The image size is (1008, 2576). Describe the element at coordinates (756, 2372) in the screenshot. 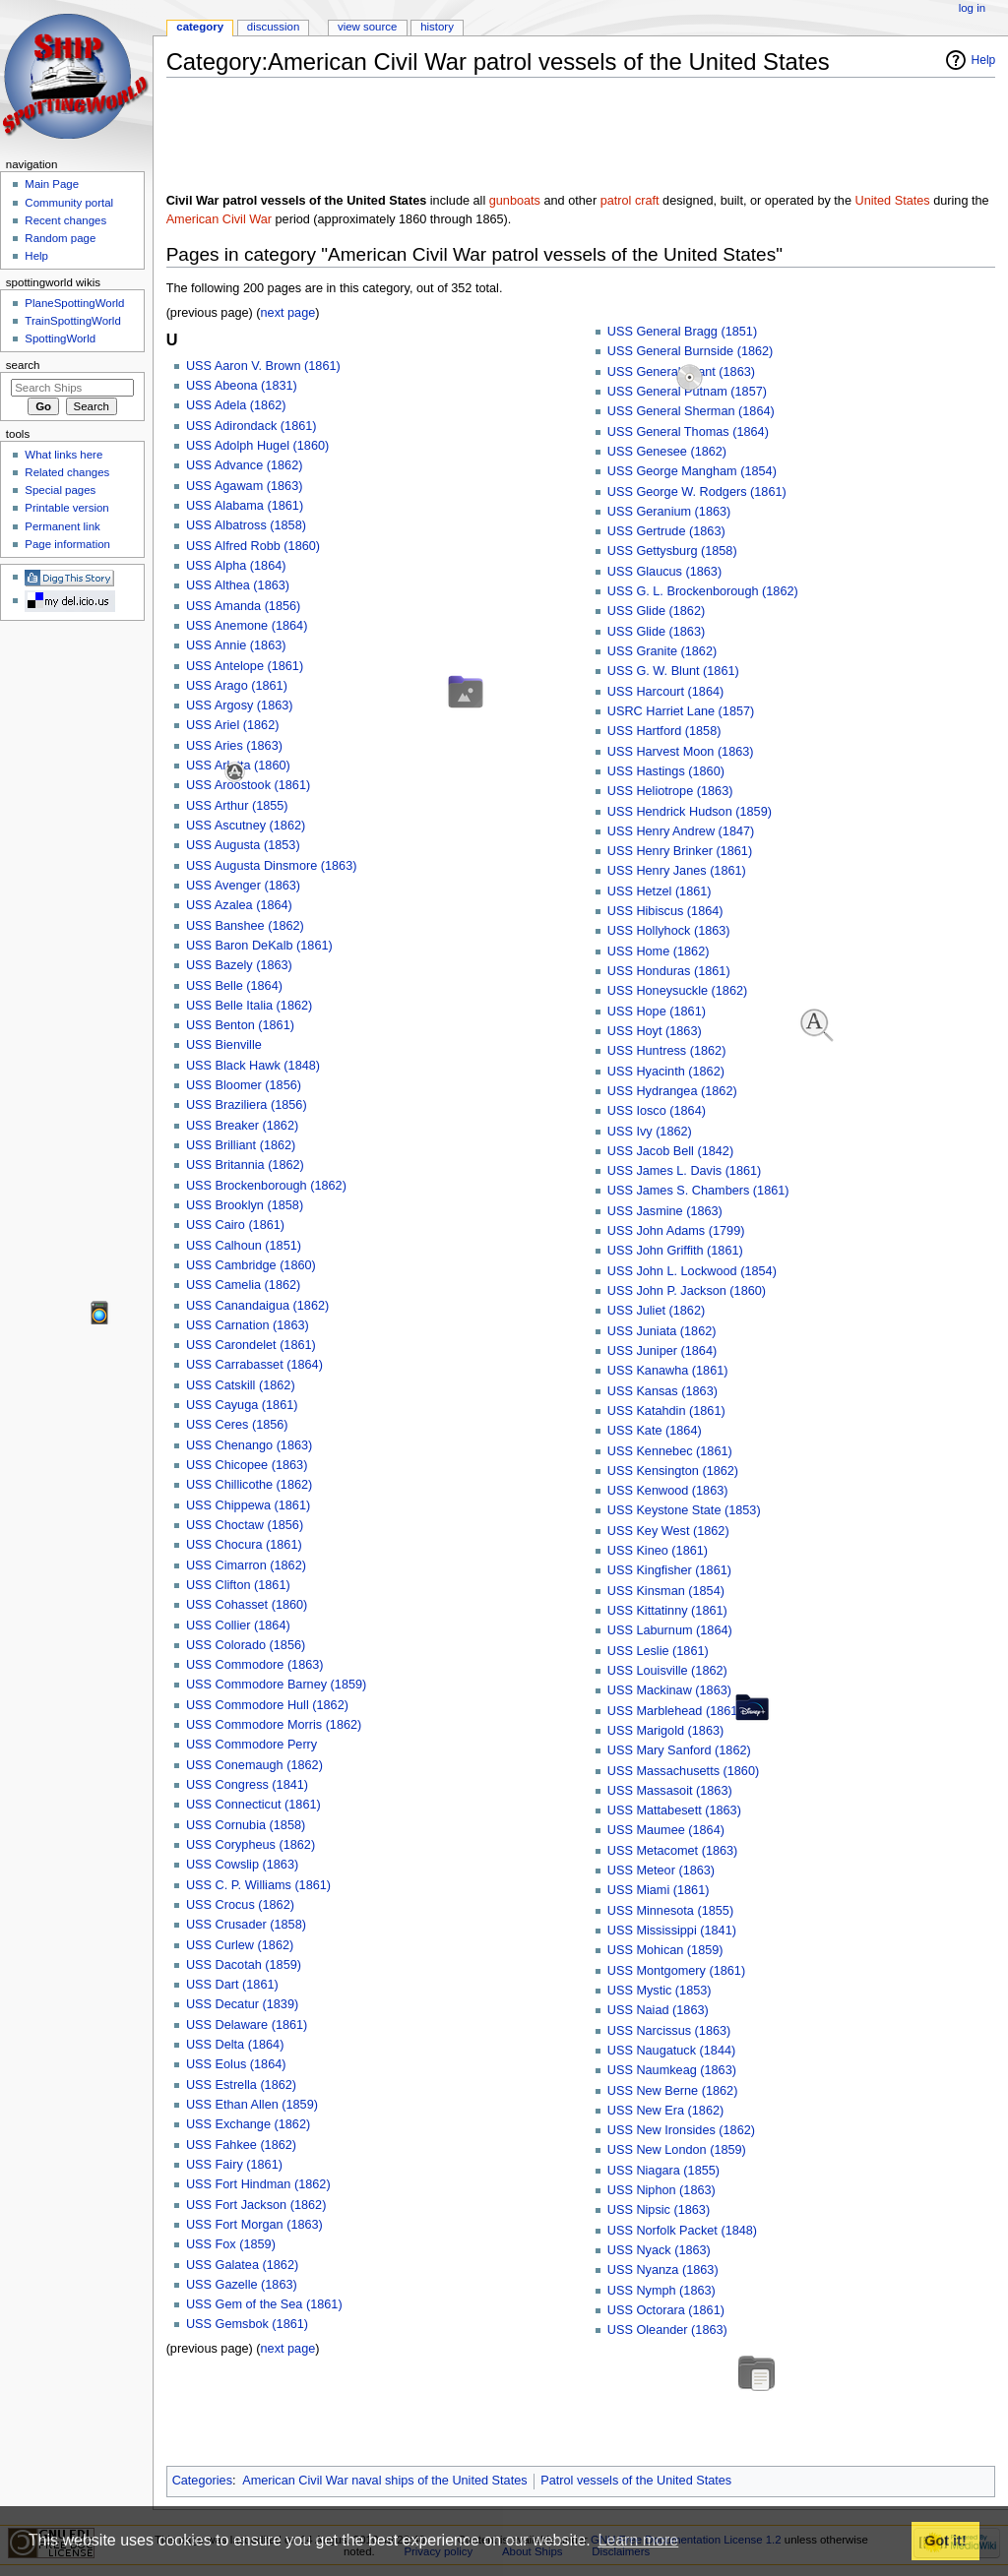

I see `open a file from your computer` at that location.